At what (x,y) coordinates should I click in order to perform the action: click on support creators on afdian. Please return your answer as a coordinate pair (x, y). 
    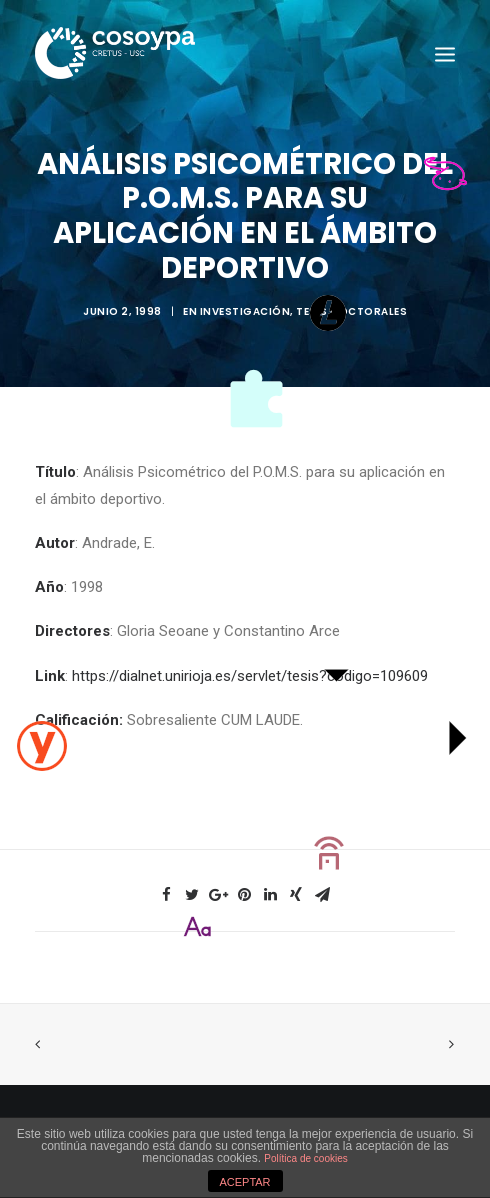
    Looking at the image, I should click on (445, 173).